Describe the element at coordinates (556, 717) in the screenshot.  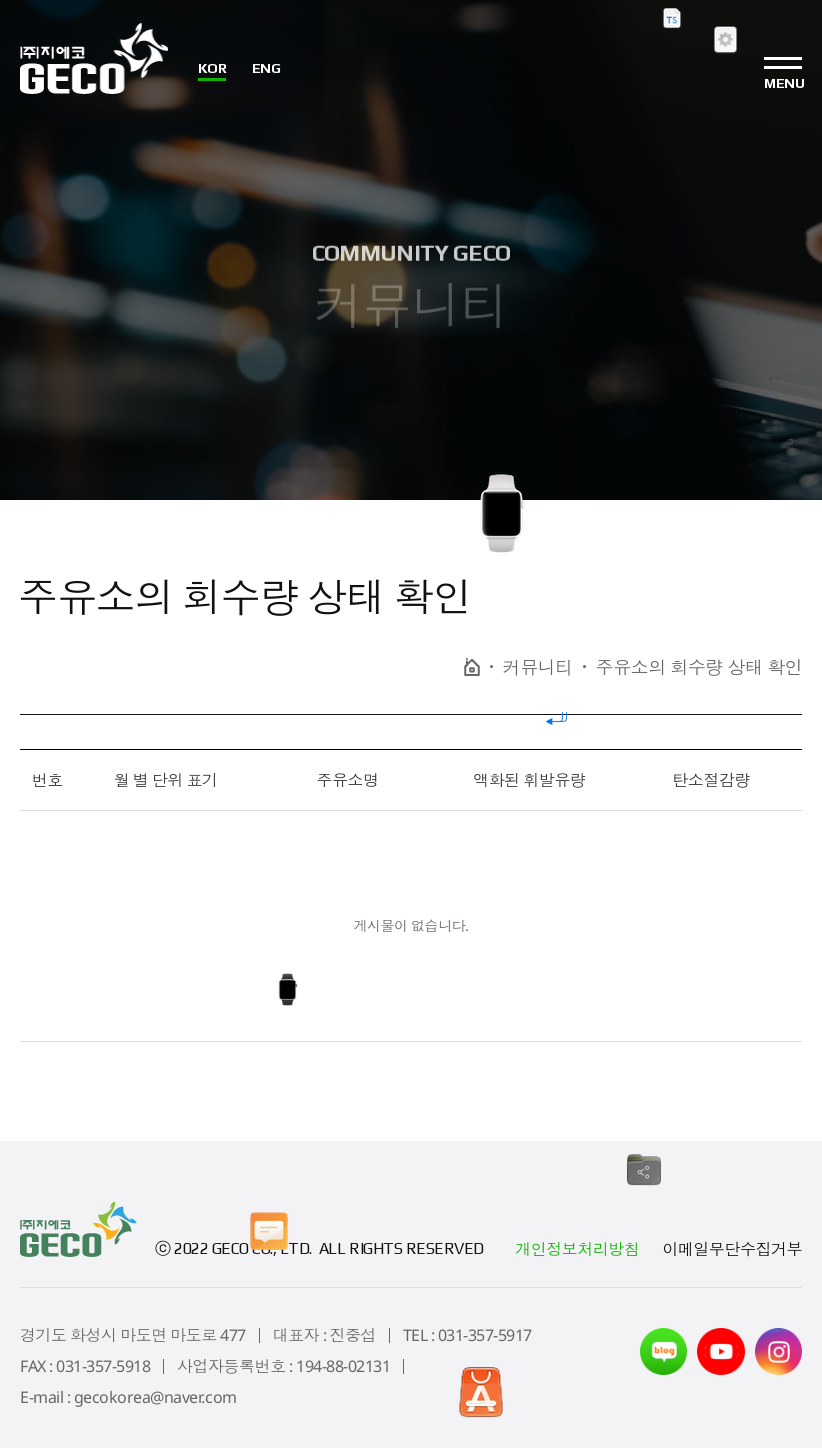
I see `reply to all recipients of an email` at that location.